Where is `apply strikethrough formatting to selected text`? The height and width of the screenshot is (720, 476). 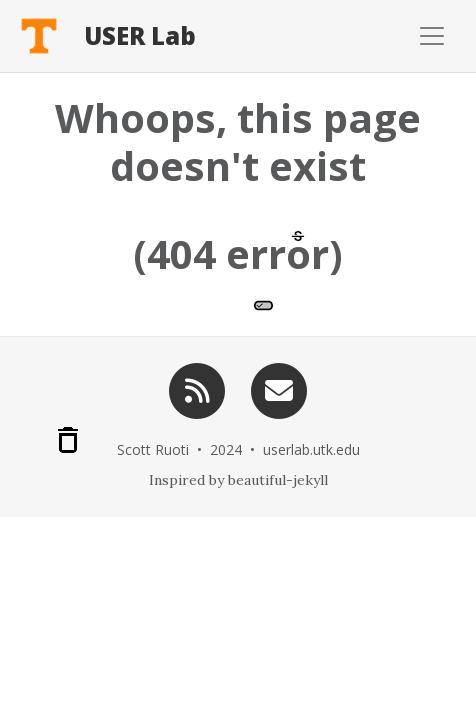 apply strikethrough formatting to selected text is located at coordinates (298, 237).